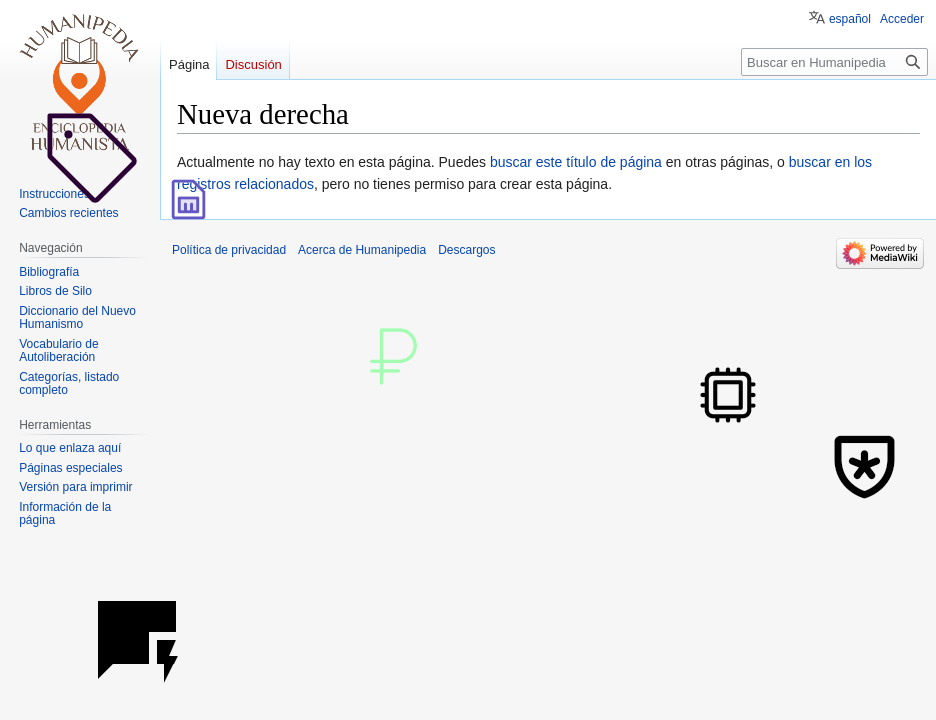 The width and height of the screenshot is (936, 720). What do you see at coordinates (87, 153) in the screenshot?
I see `add or manage tags` at bounding box center [87, 153].